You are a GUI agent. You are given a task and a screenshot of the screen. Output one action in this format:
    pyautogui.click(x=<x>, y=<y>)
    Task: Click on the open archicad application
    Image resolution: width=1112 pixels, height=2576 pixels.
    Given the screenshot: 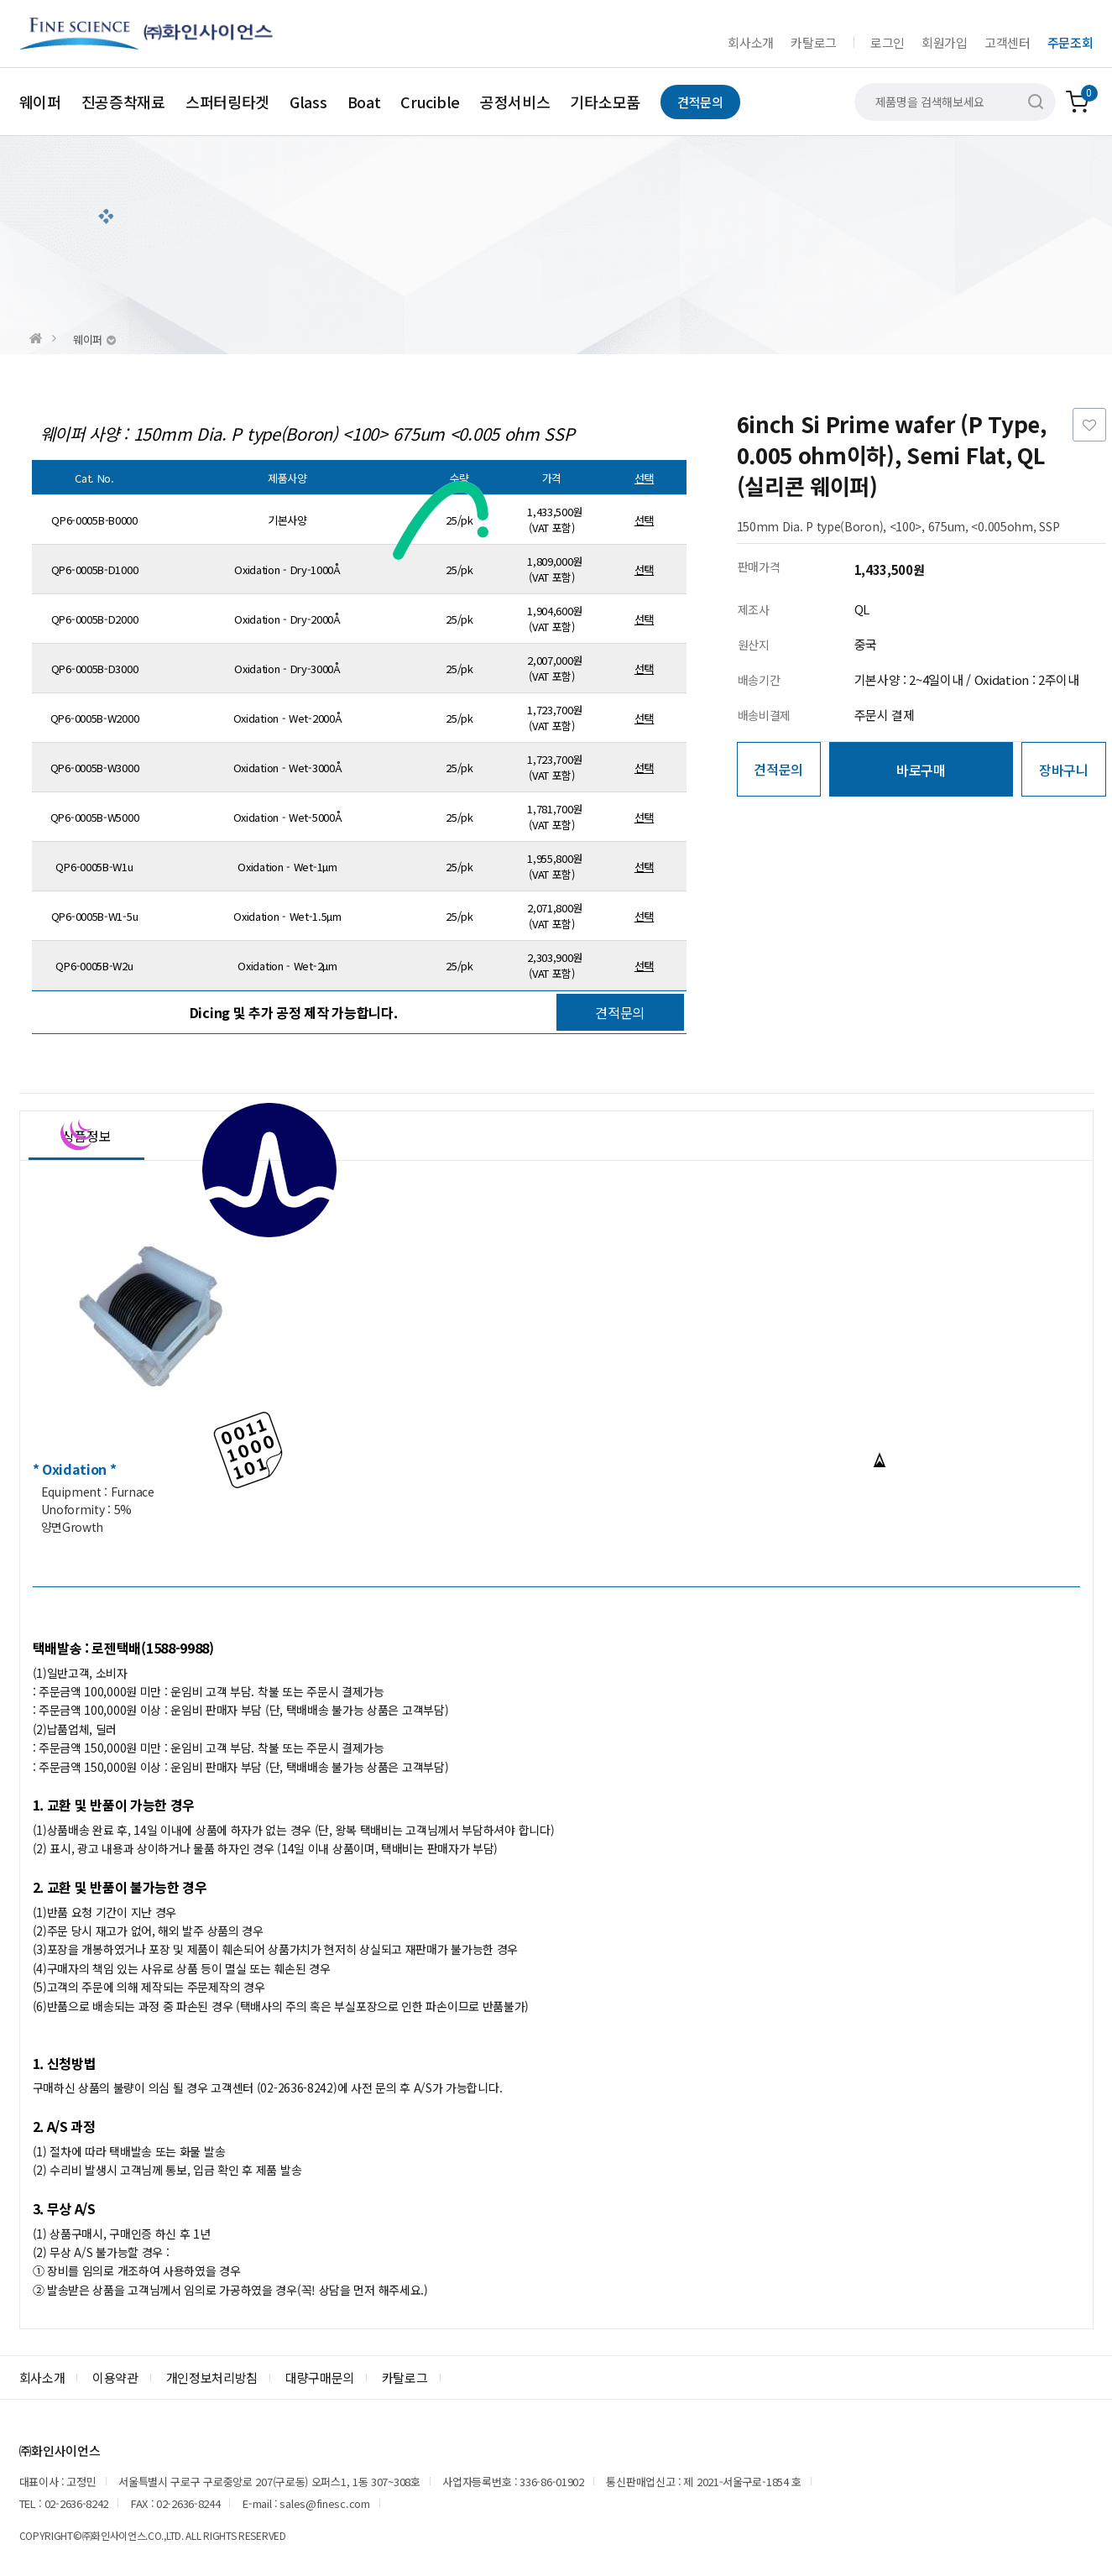 What is the action you would take?
    pyautogui.click(x=441, y=520)
    